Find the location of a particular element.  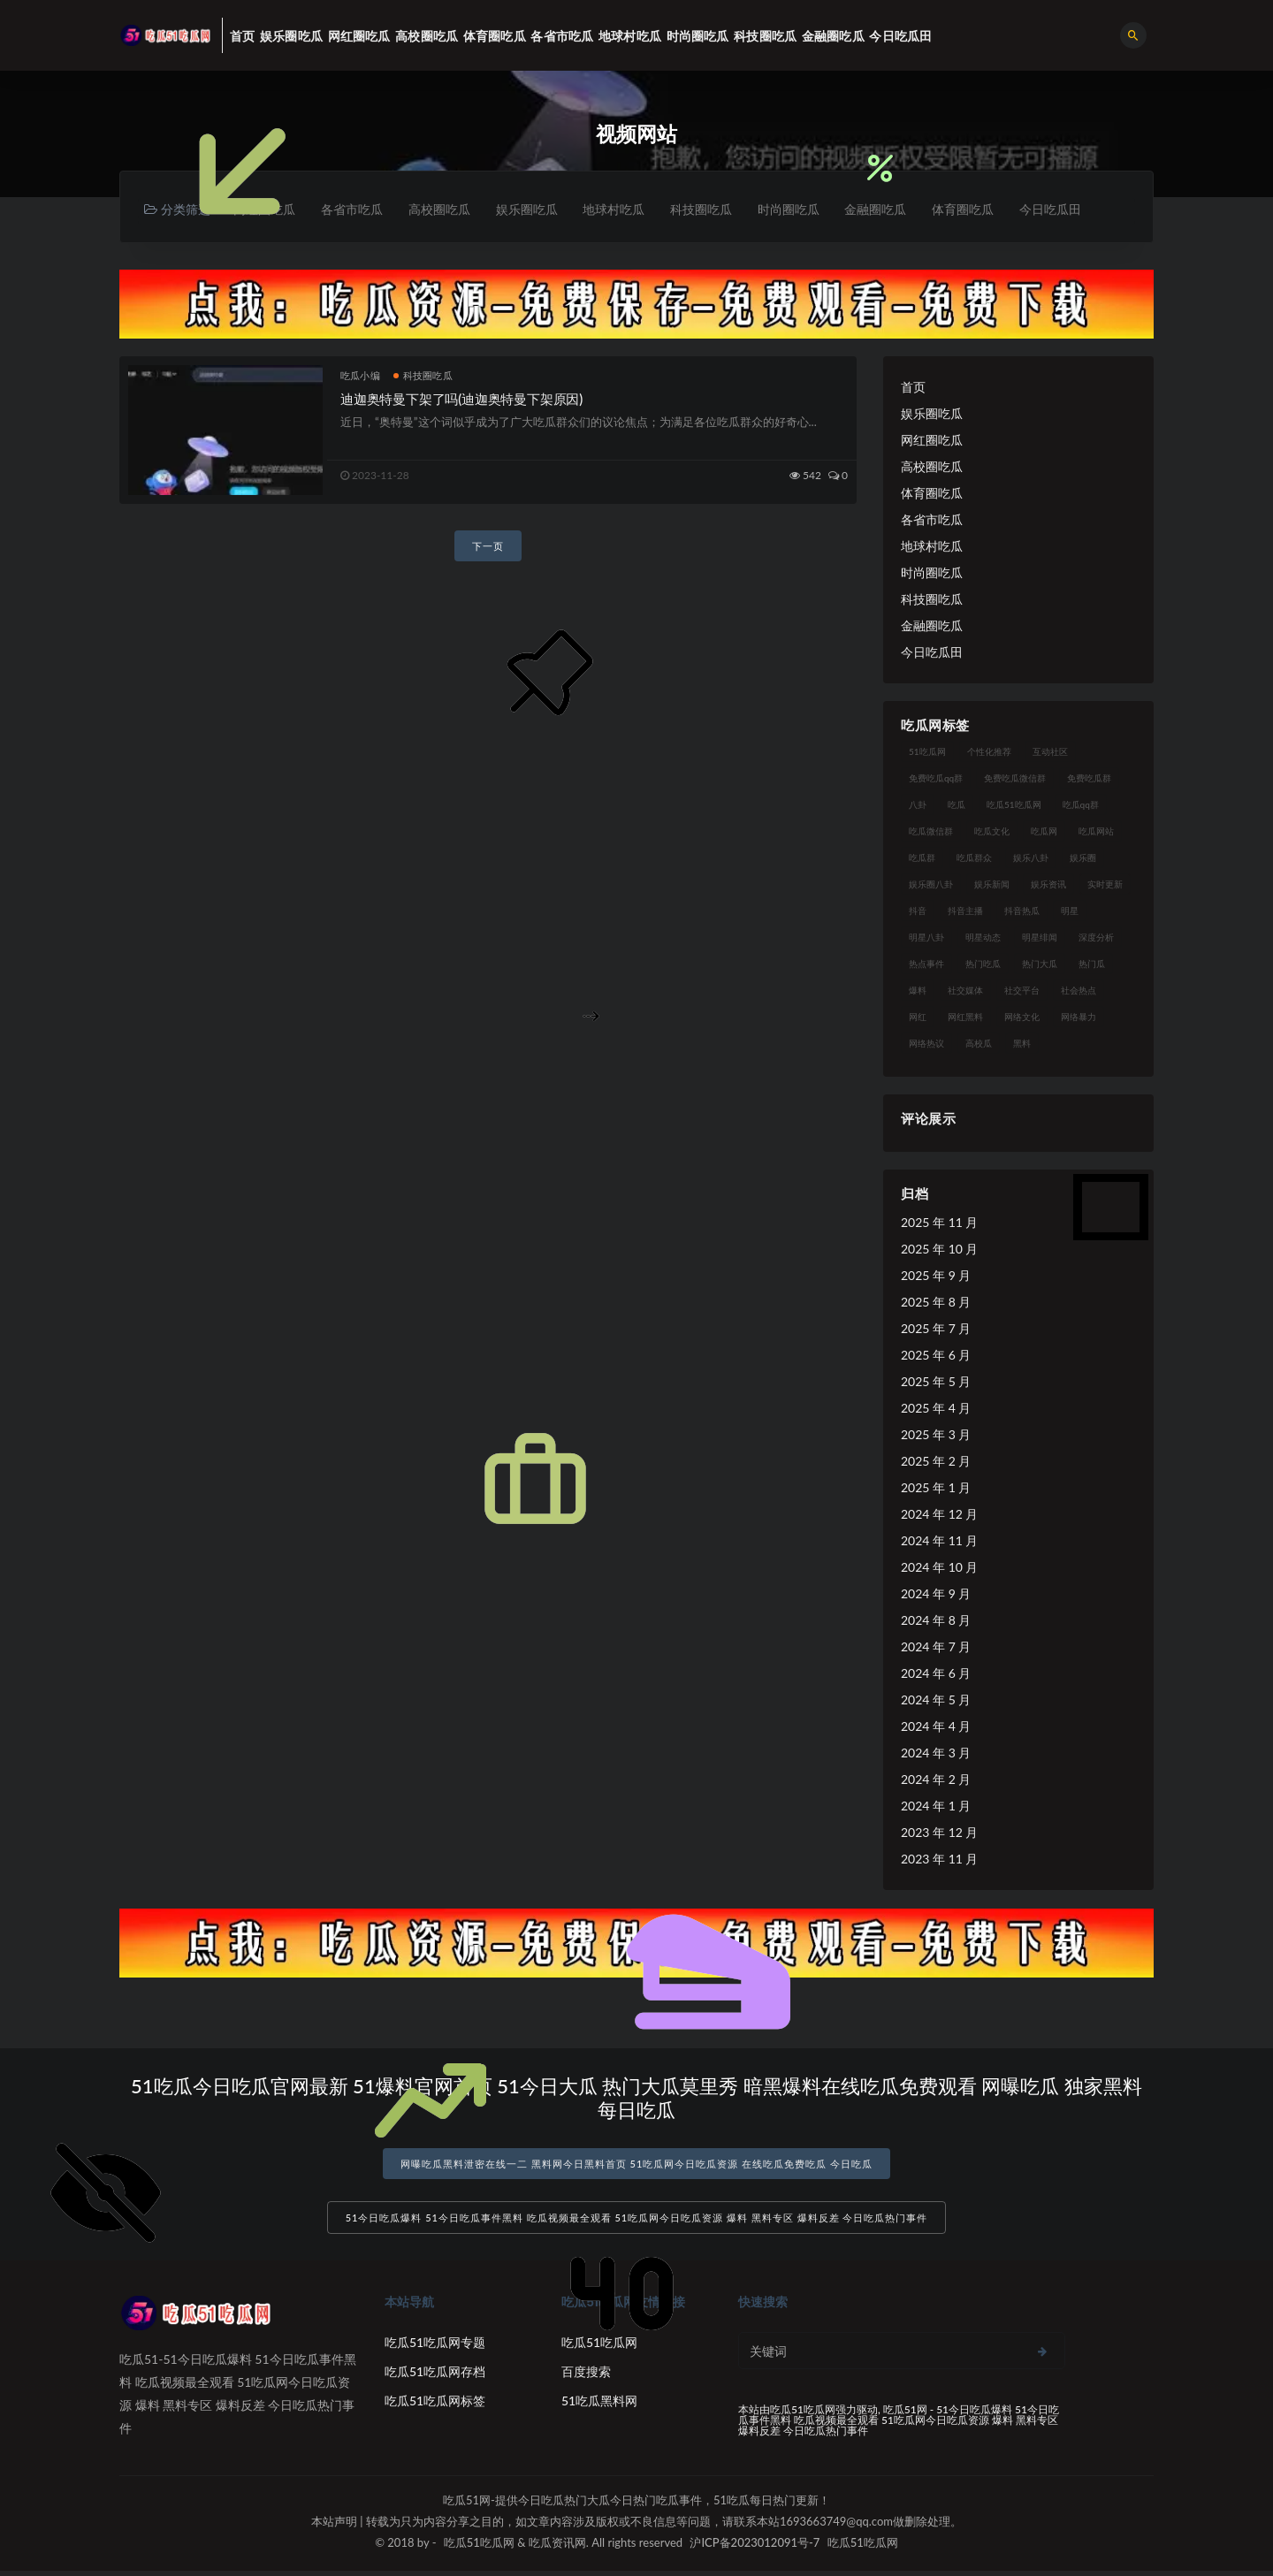

crop image to 3:2 aspect ratio is located at coordinates (1110, 1207).